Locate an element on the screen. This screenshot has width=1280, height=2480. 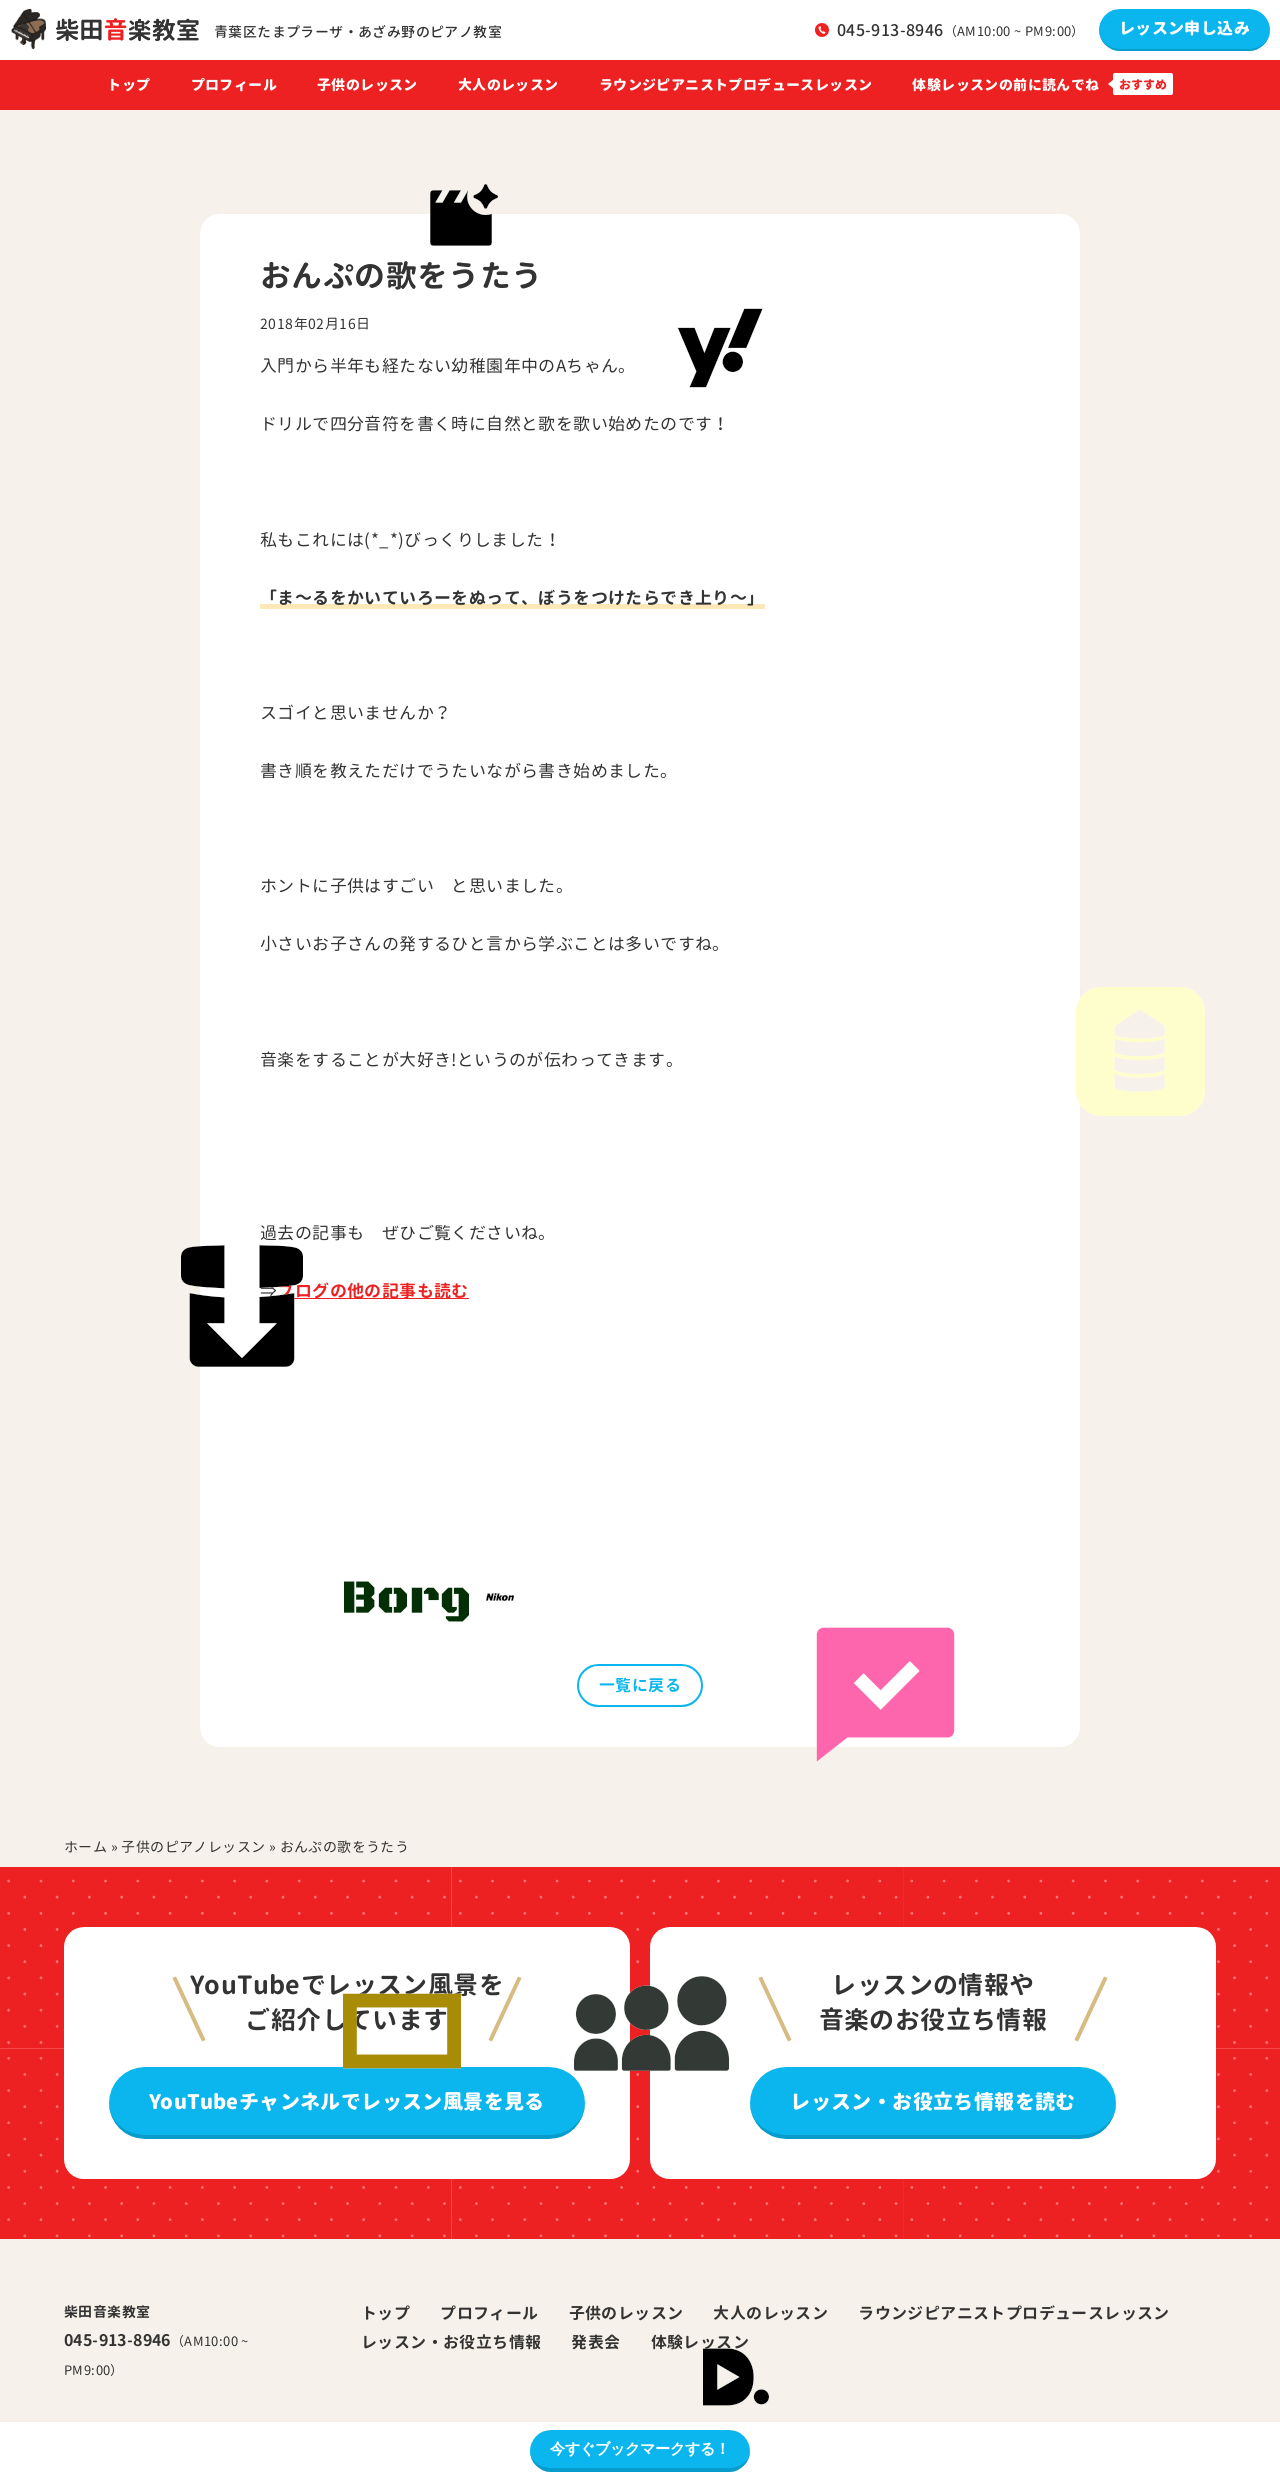
purism brand logo is located at coordinates (402, 2031).